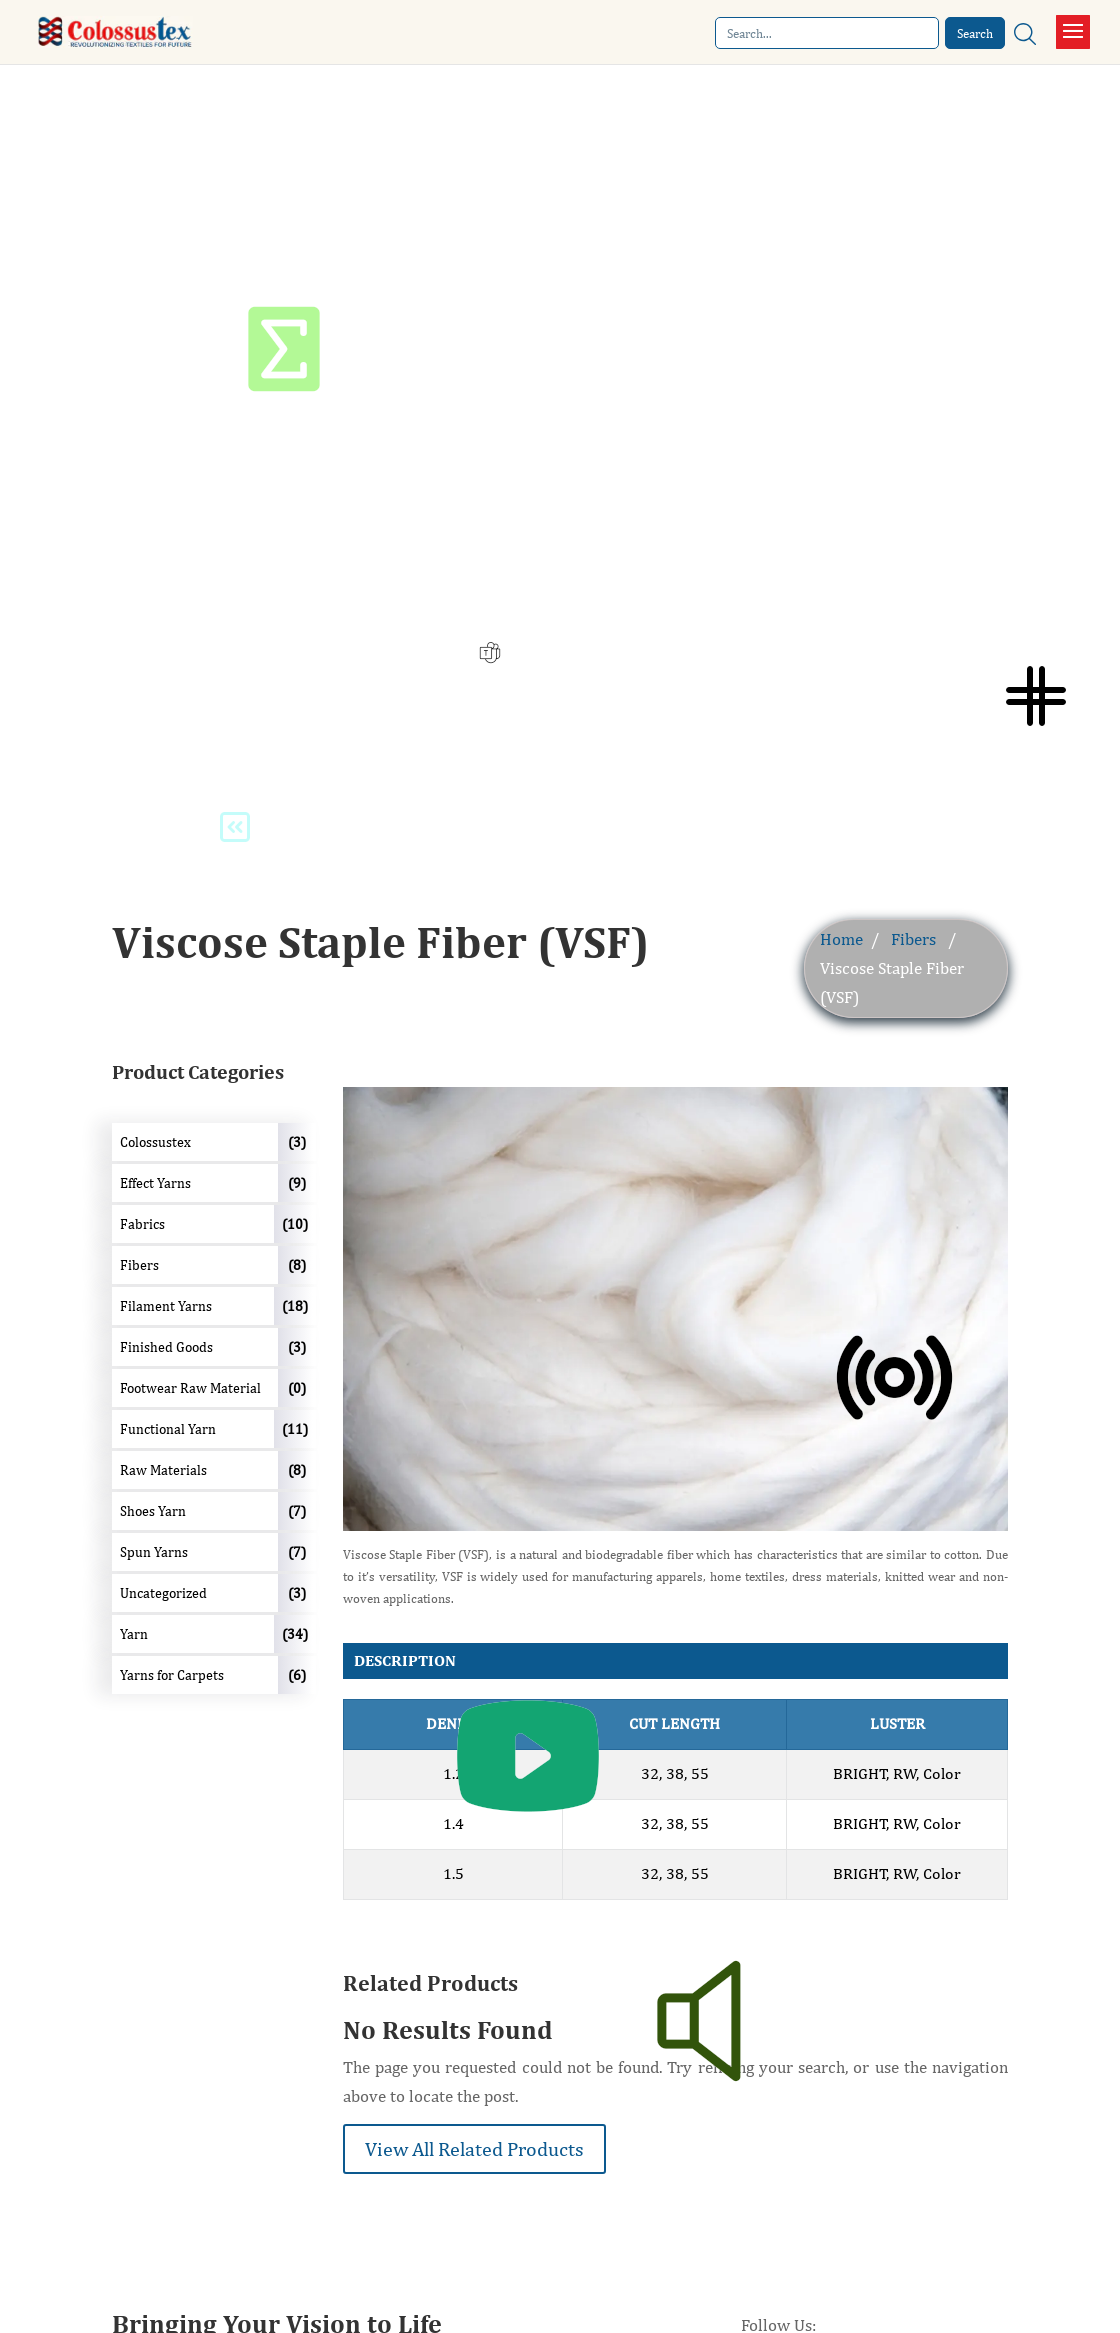 The width and height of the screenshot is (1120, 2333). Describe the element at coordinates (894, 1377) in the screenshot. I see `start a live broadcast or stream` at that location.